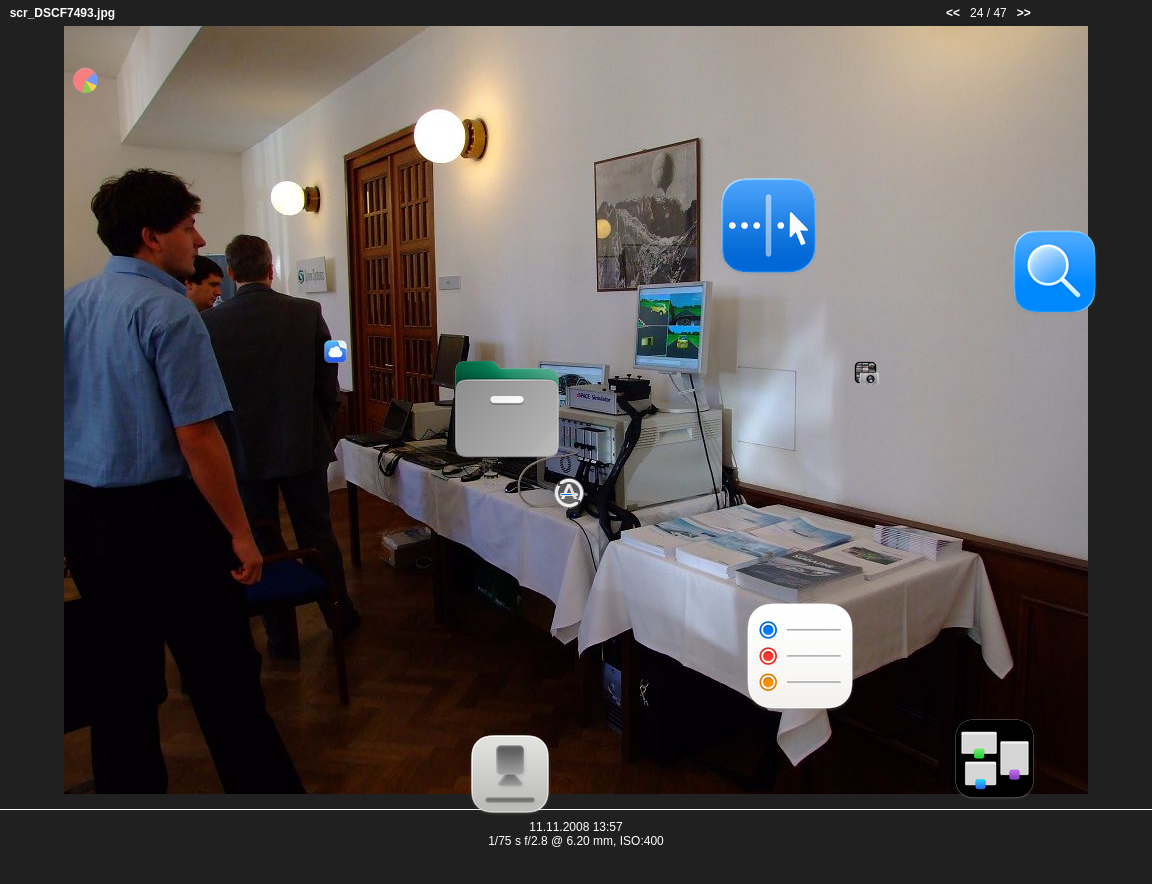 The width and height of the screenshot is (1152, 884). I want to click on manage web apps and progressive web applications, so click(335, 351).